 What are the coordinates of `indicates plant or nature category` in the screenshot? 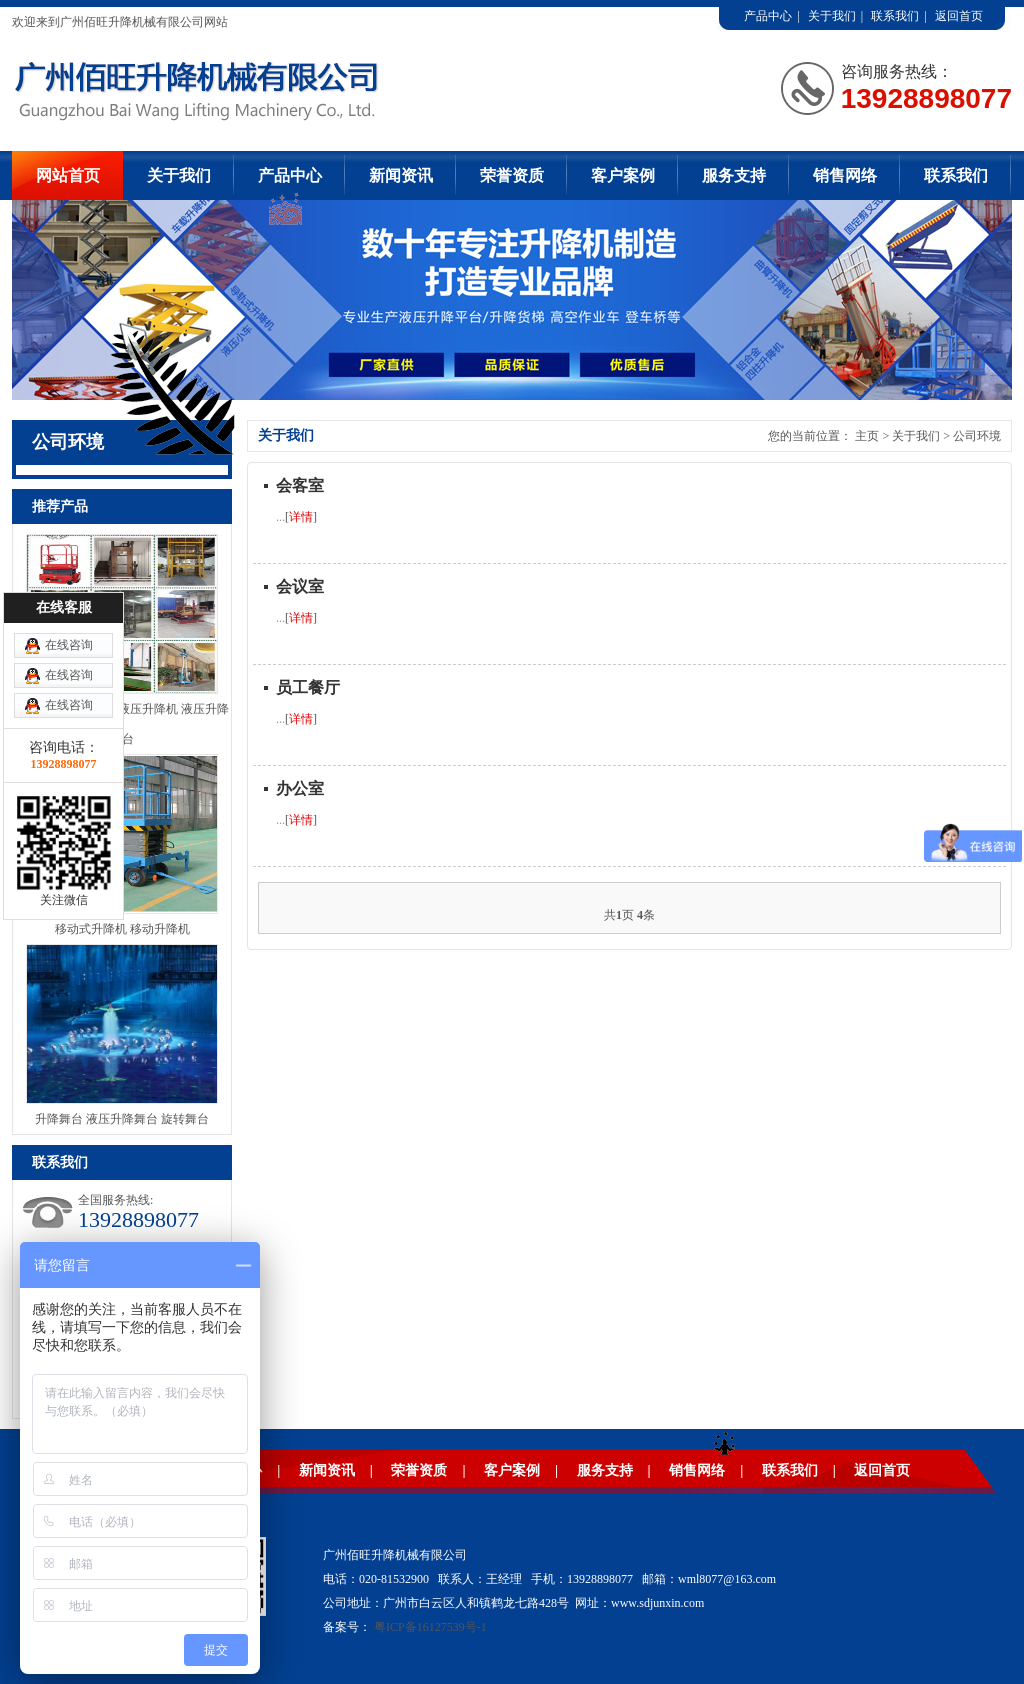 It's located at (172, 392).